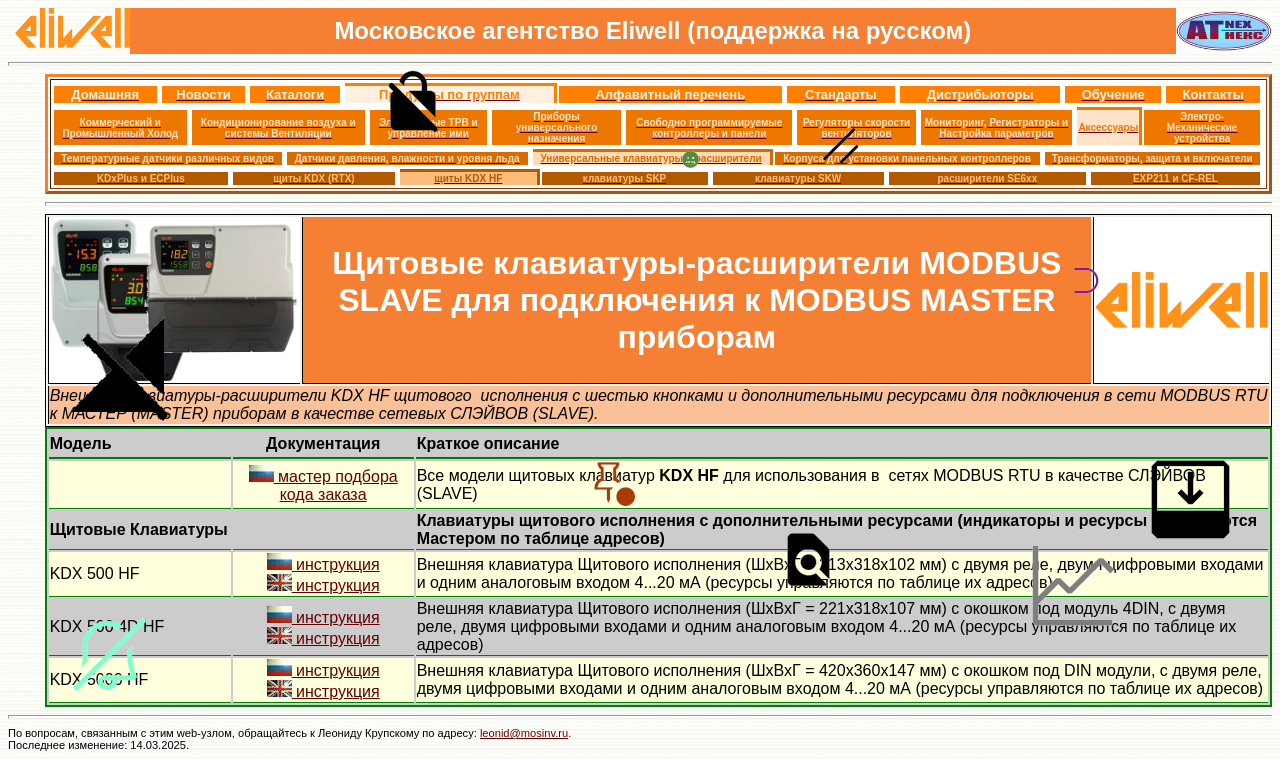  Describe the element at coordinates (1084, 280) in the screenshot. I see `indicates a proper superset relationship in mathematical notation` at that location.